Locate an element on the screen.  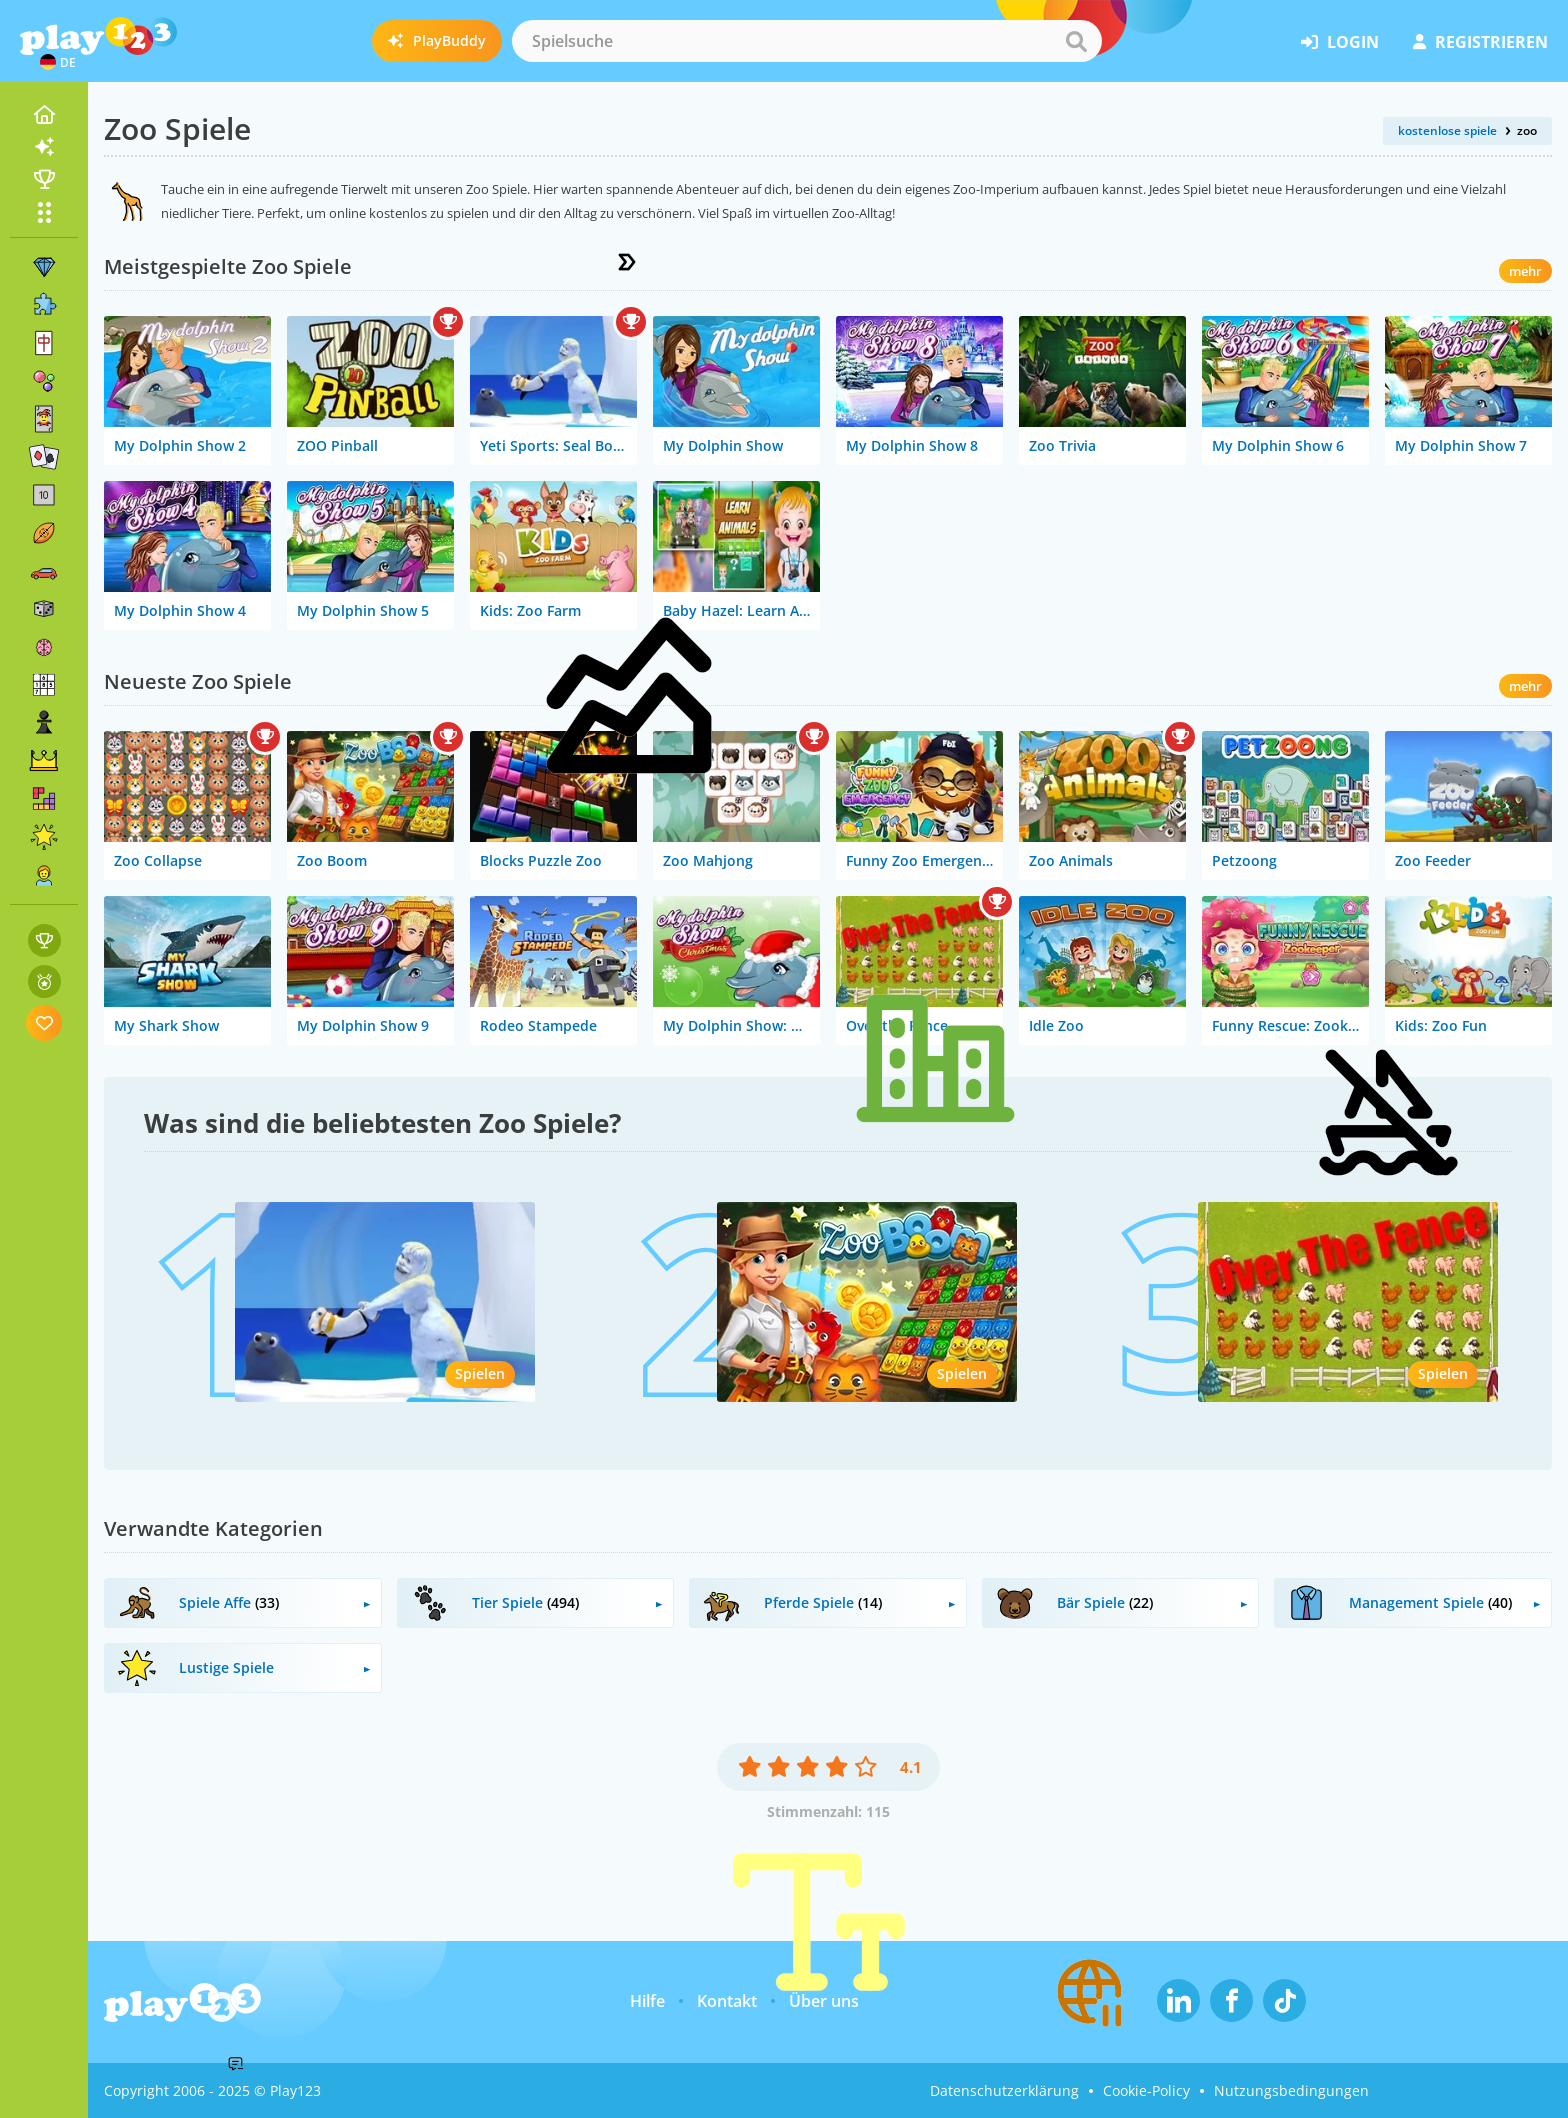
pause global sync or updates is located at coordinates (1089, 1991).